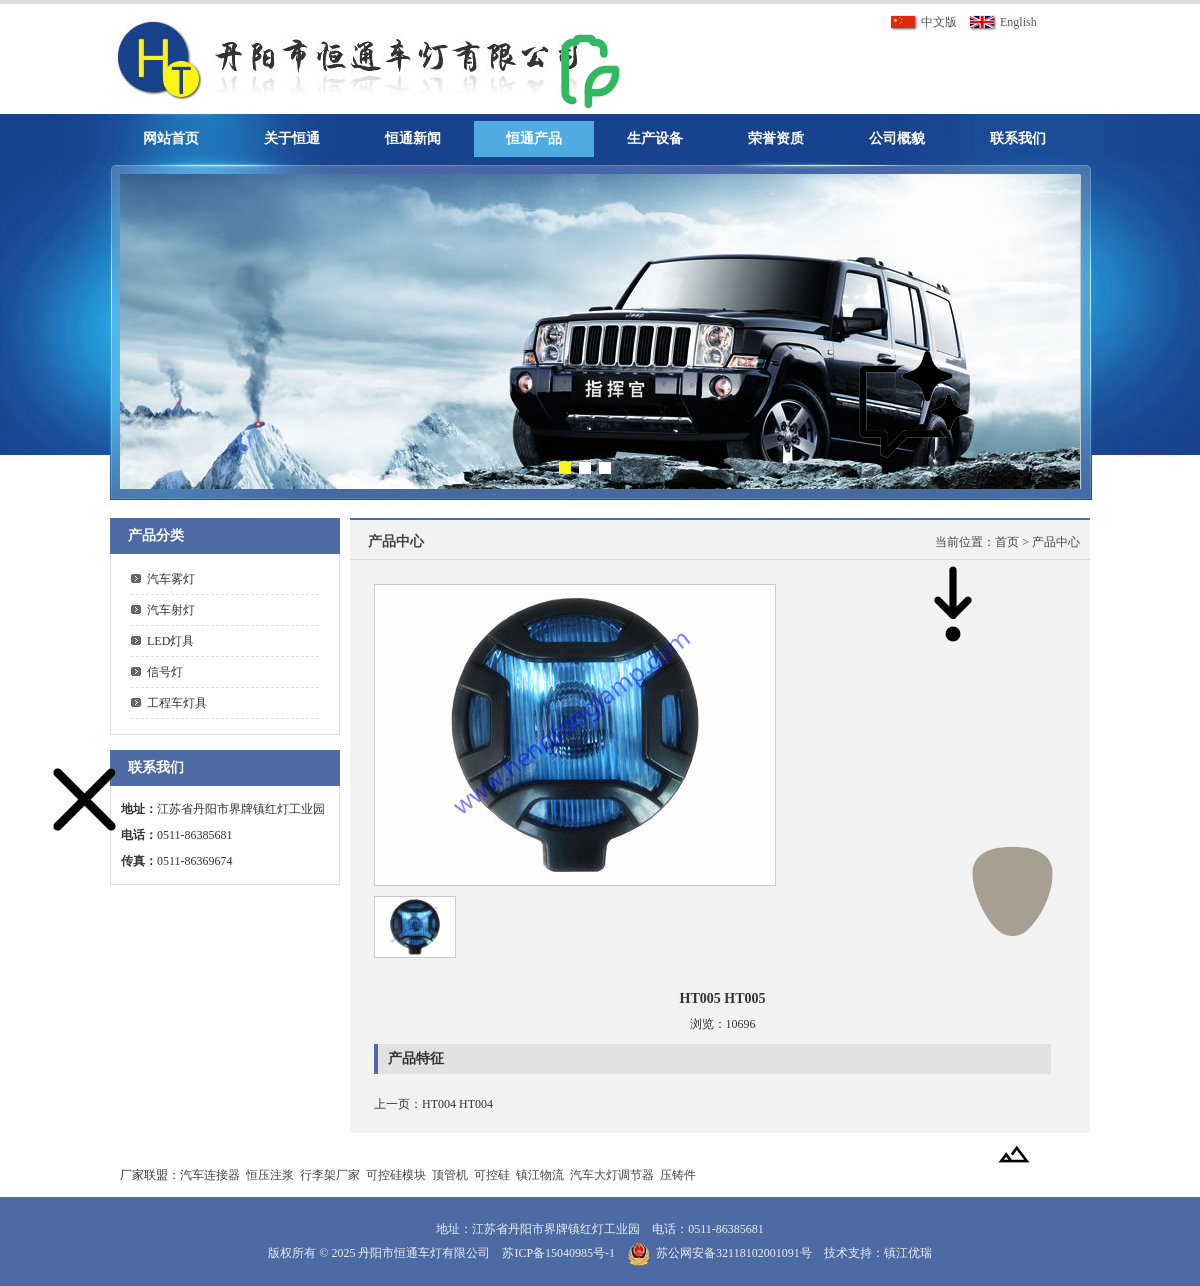  Describe the element at coordinates (953, 604) in the screenshot. I see `step into function during debugging` at that location.